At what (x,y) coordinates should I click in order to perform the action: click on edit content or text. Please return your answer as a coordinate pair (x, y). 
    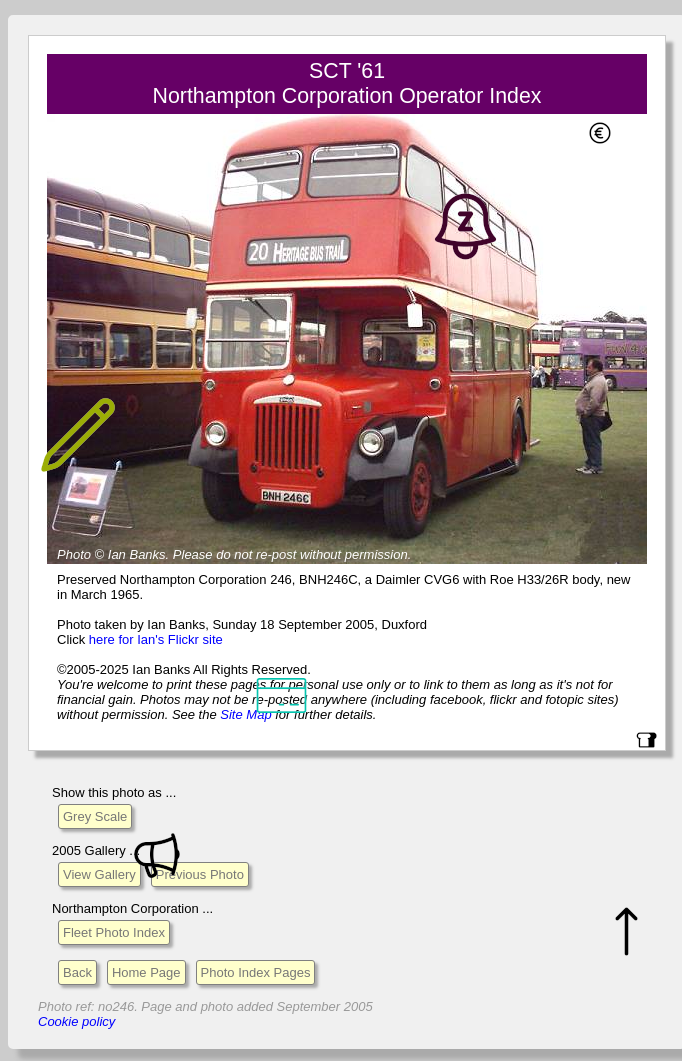
    Looking at the image, I should click on (78, 435).